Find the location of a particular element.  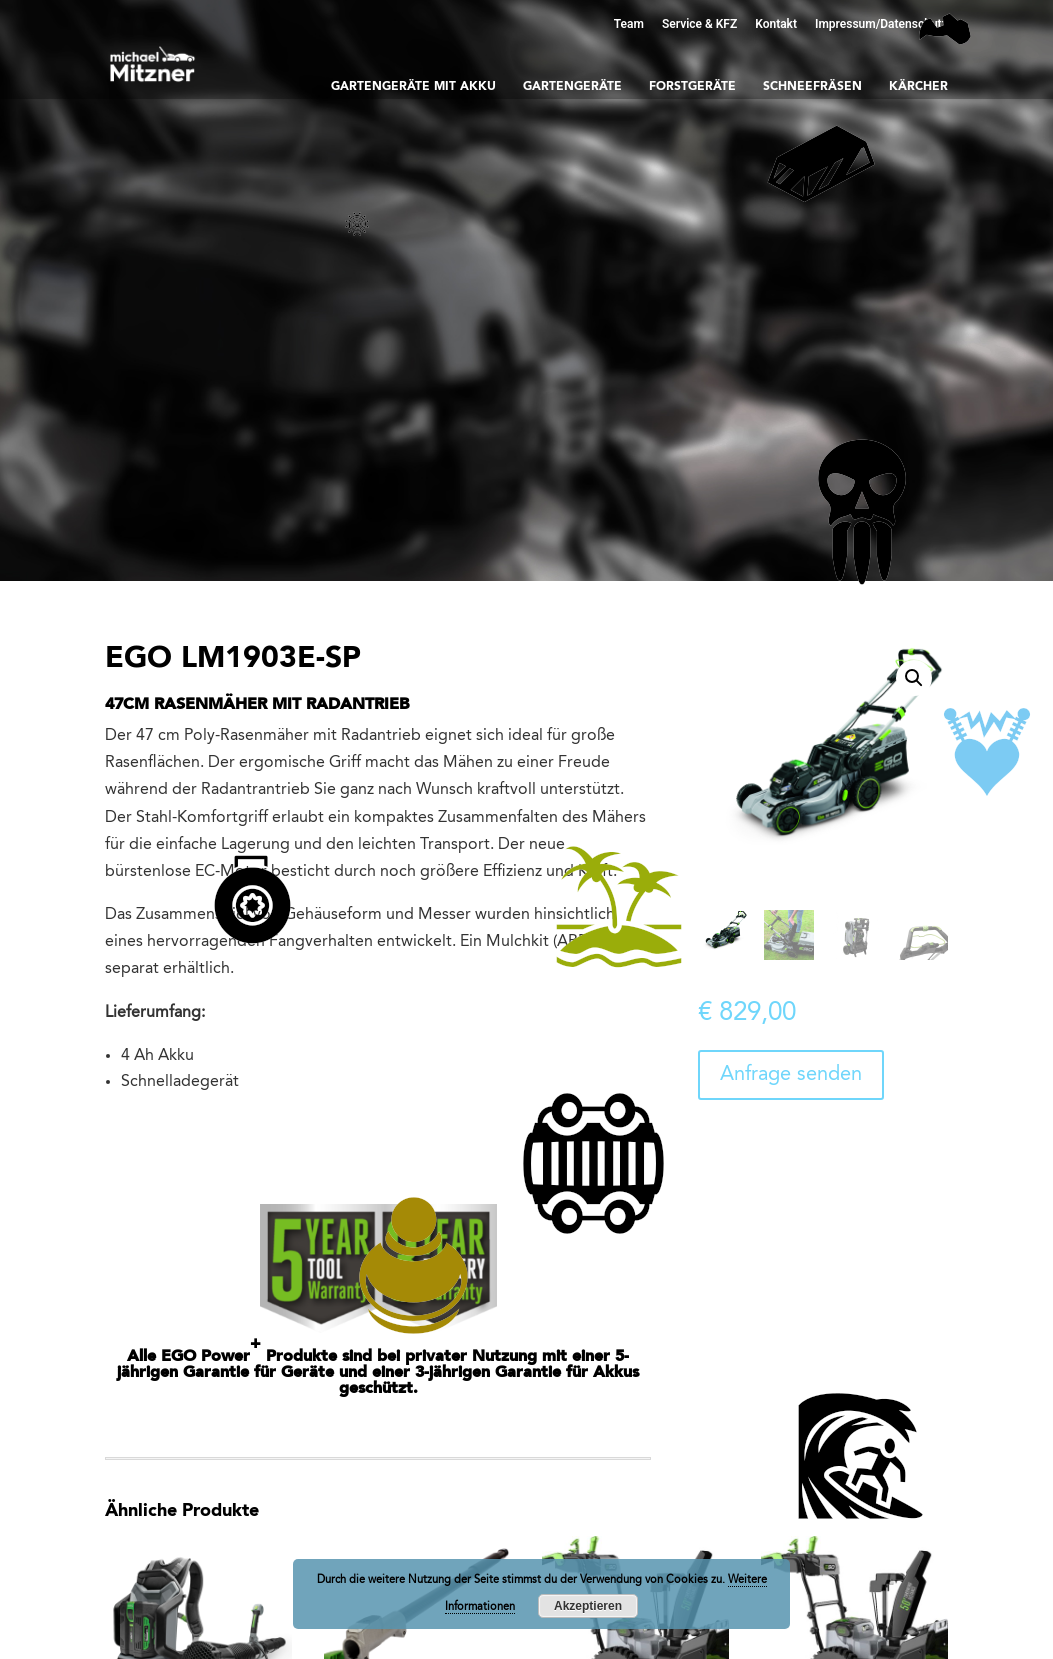

navigate to island or beach location is located at coordinates (619, 906).